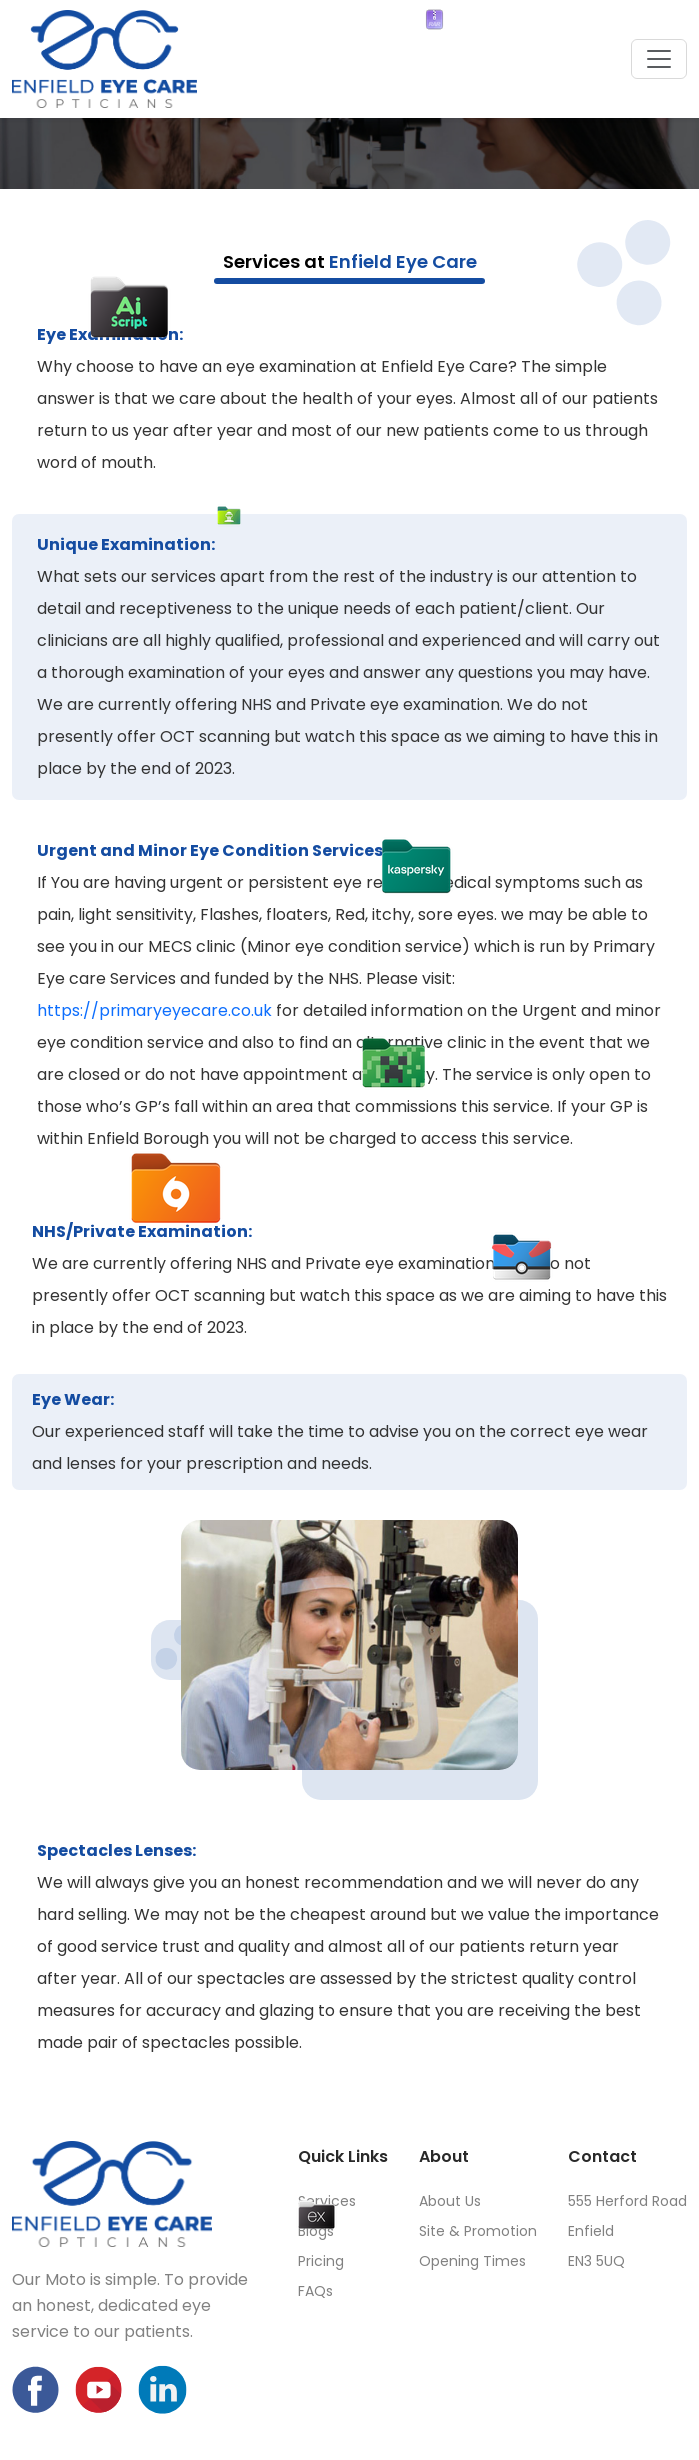 This screenshot has width=699, height=2460. Describe the element at coordinates (129, 309) in the screenshot. I see `open folder containing AI scripts` at that location.